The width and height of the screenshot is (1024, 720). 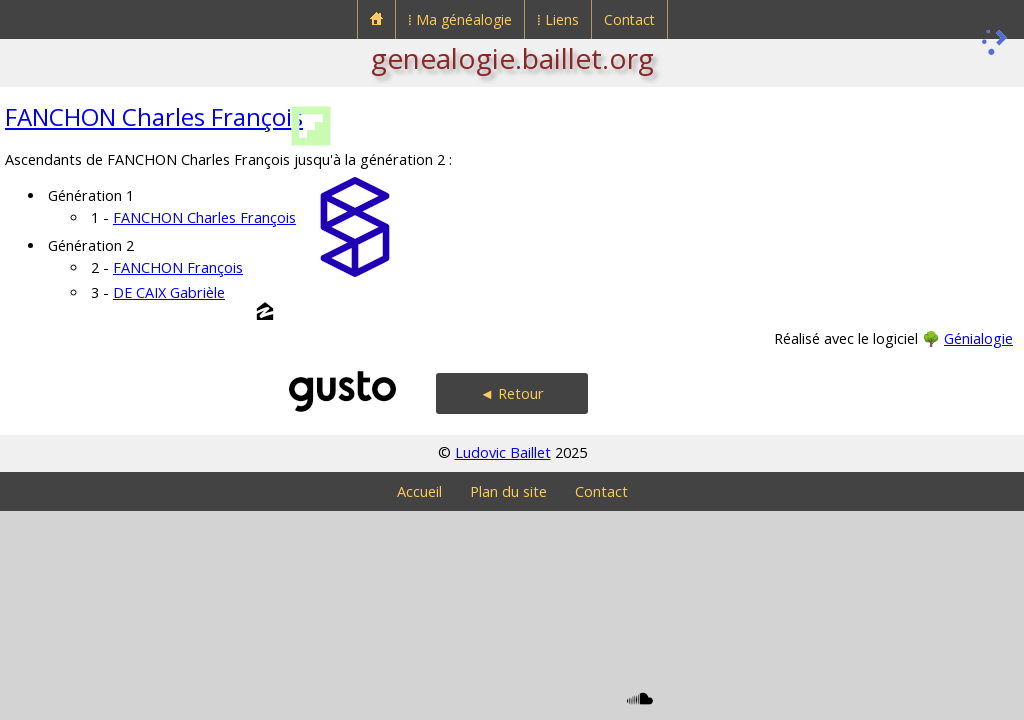 What do you see at coordinates (265, 311) in the screenshot?
I see `open the Zillow real estate app` at bounding box center [265, 311].